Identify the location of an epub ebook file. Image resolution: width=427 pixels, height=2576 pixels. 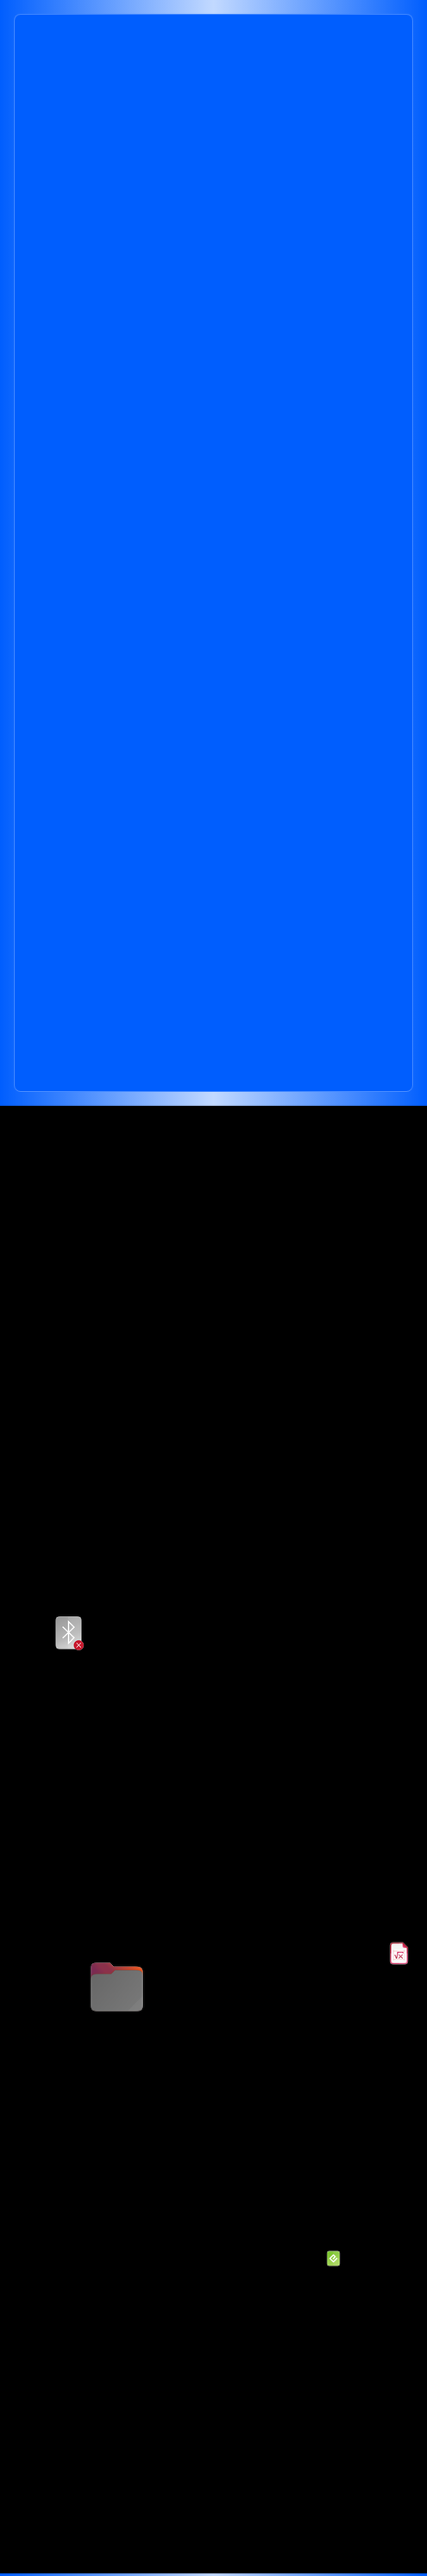
(333, 2258).